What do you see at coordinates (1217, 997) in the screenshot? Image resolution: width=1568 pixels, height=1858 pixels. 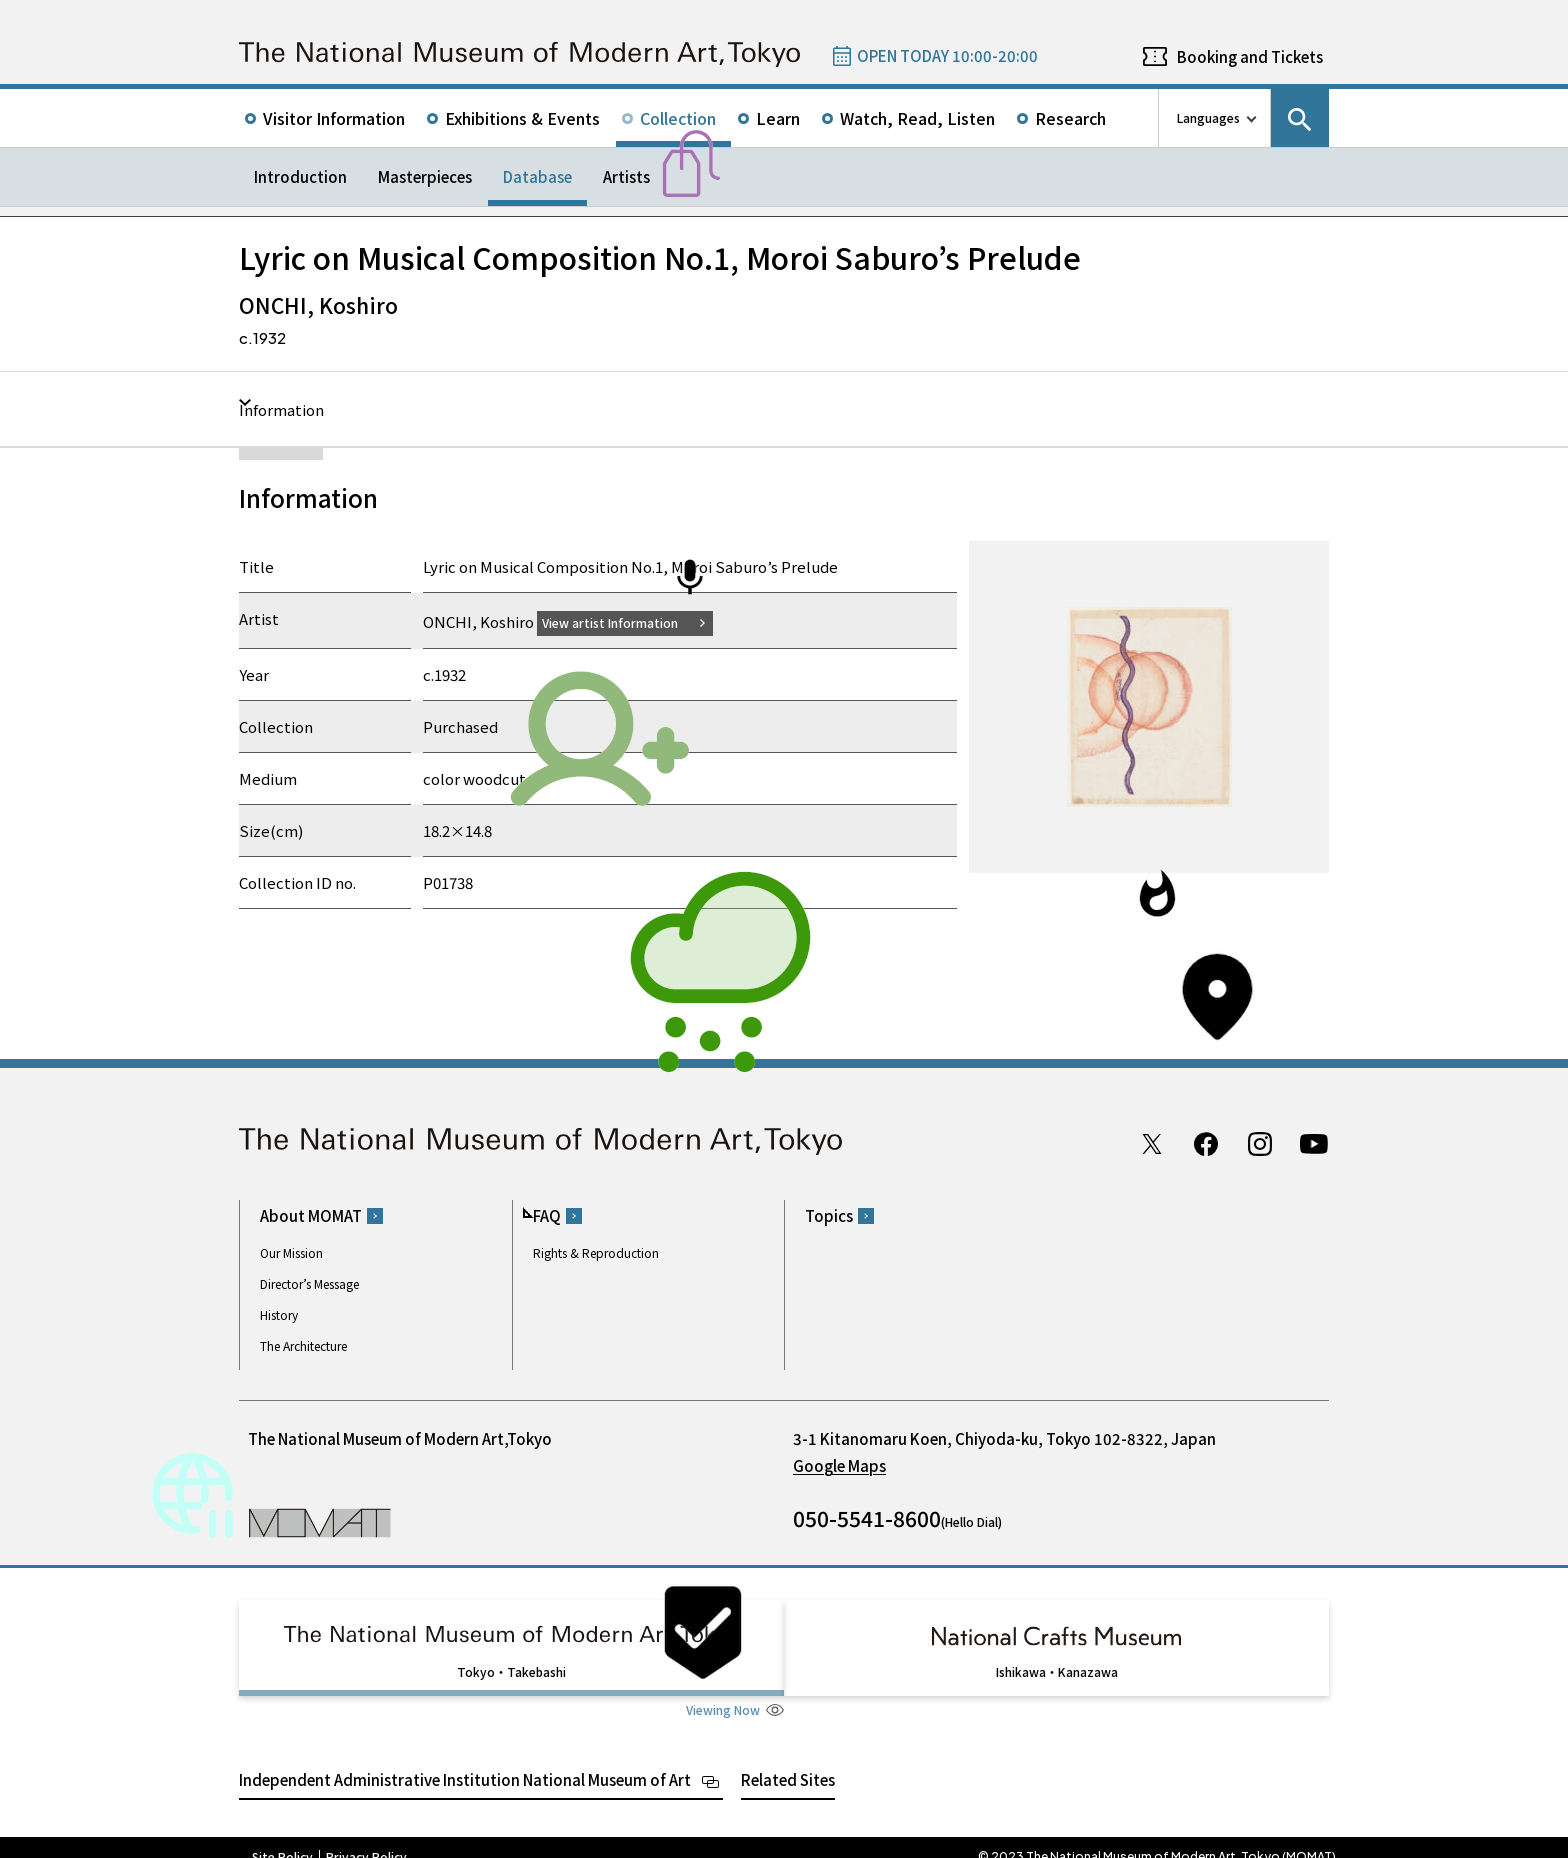 I see `view or set a location on the map` at bounding box center [1217, 997].